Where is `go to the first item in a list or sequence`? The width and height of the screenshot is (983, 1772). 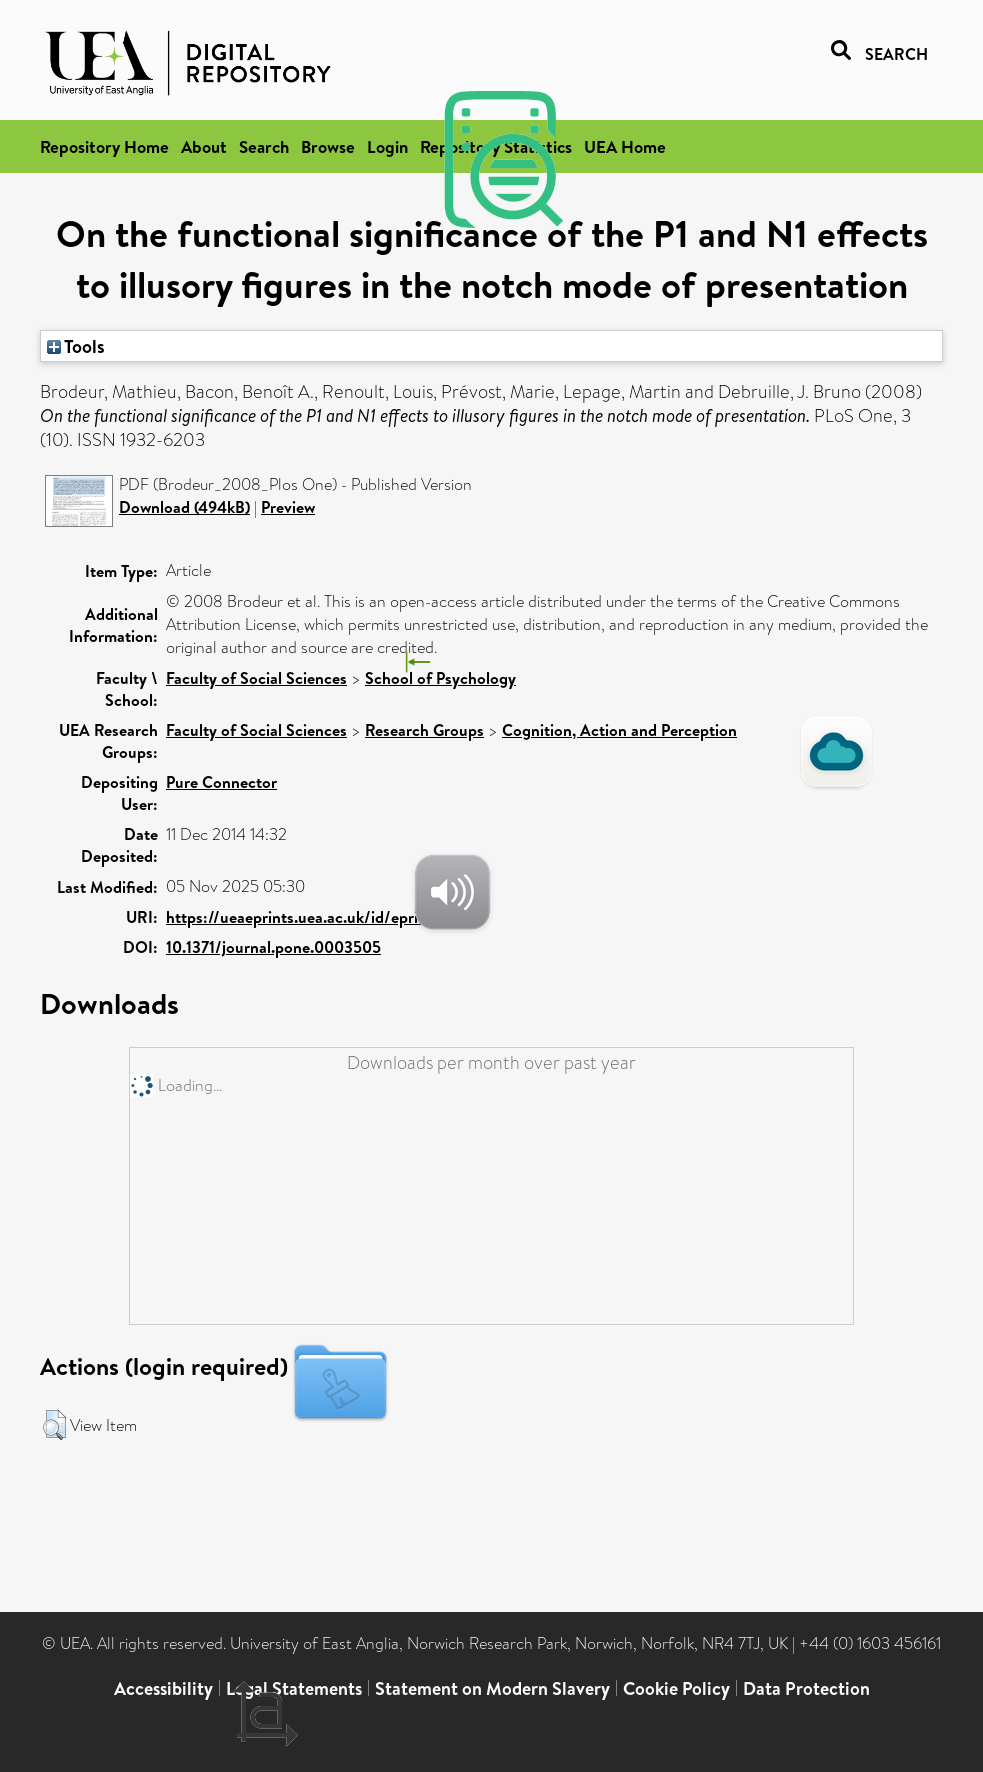
go to the first item in a list or sequence is located at coordinates (418, 662).